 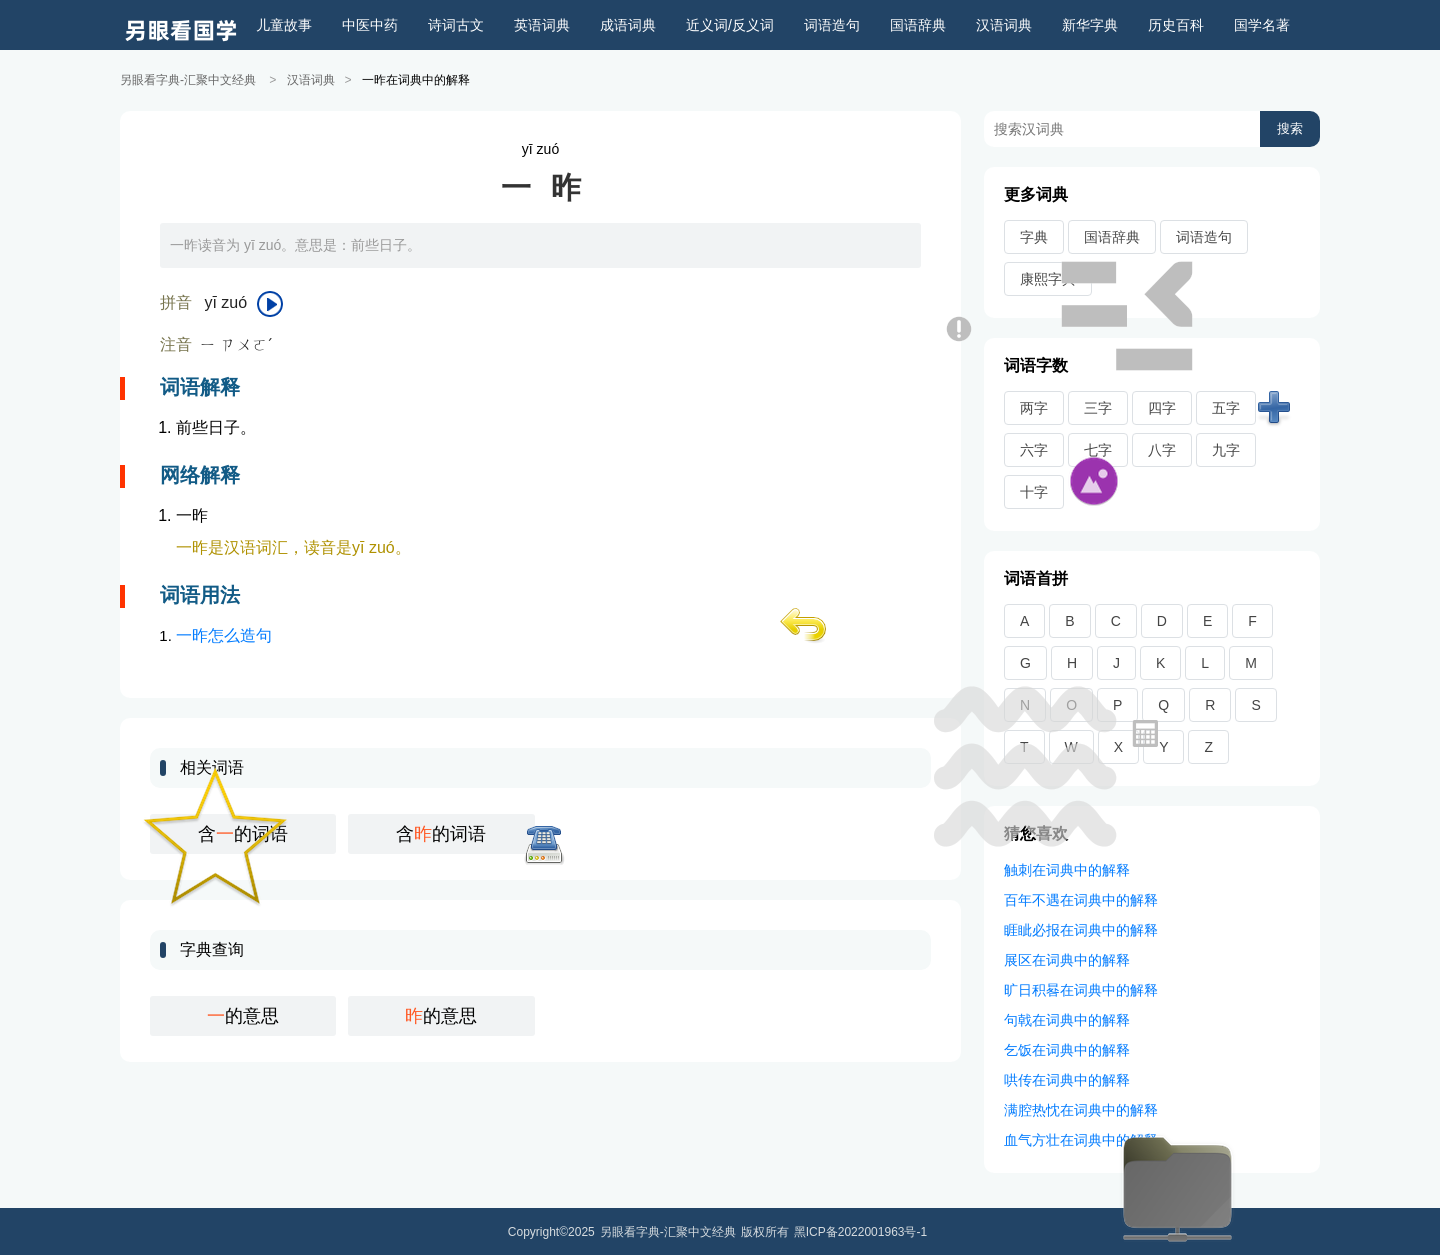 I want to click on undo the last action, so click(x=803, y=623).